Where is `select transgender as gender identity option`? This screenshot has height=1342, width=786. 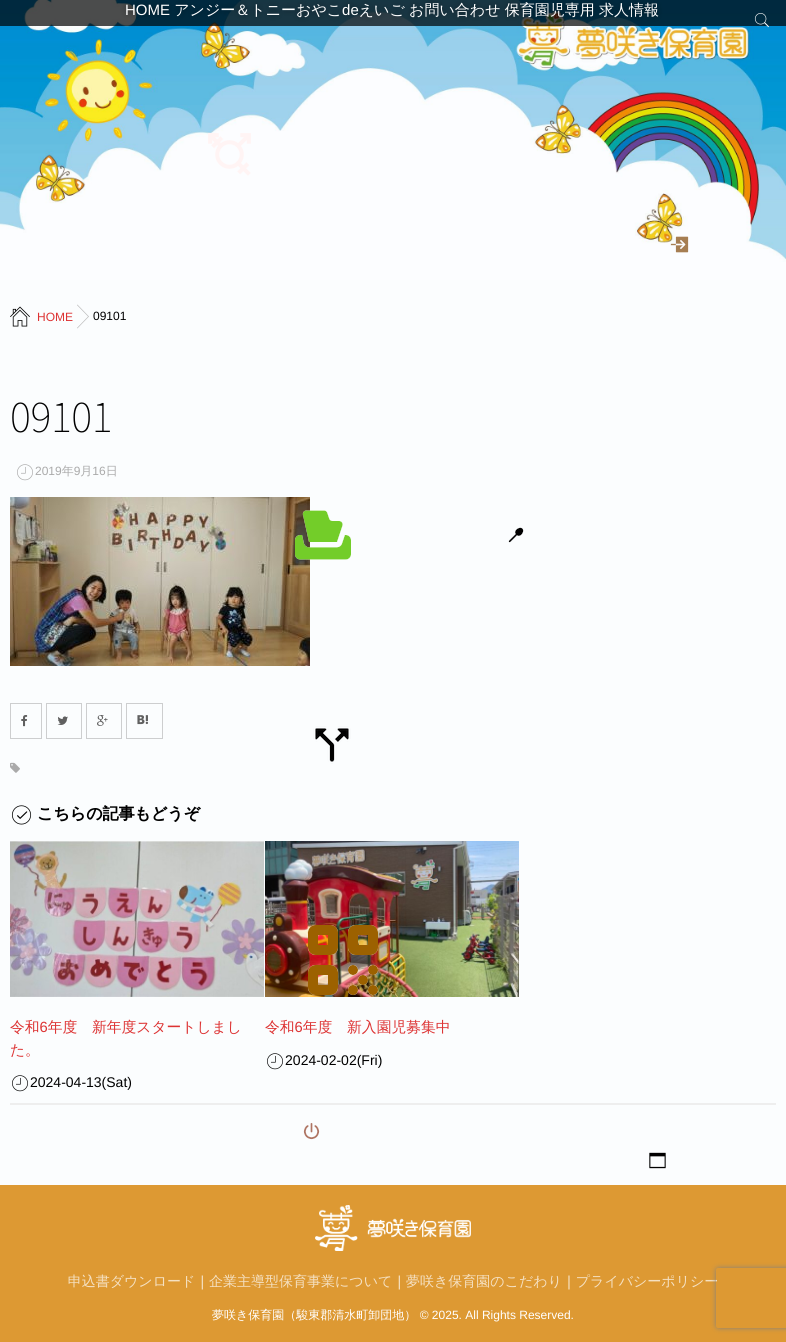 select transgender as gender identity option is located at coordinates (229, 154).